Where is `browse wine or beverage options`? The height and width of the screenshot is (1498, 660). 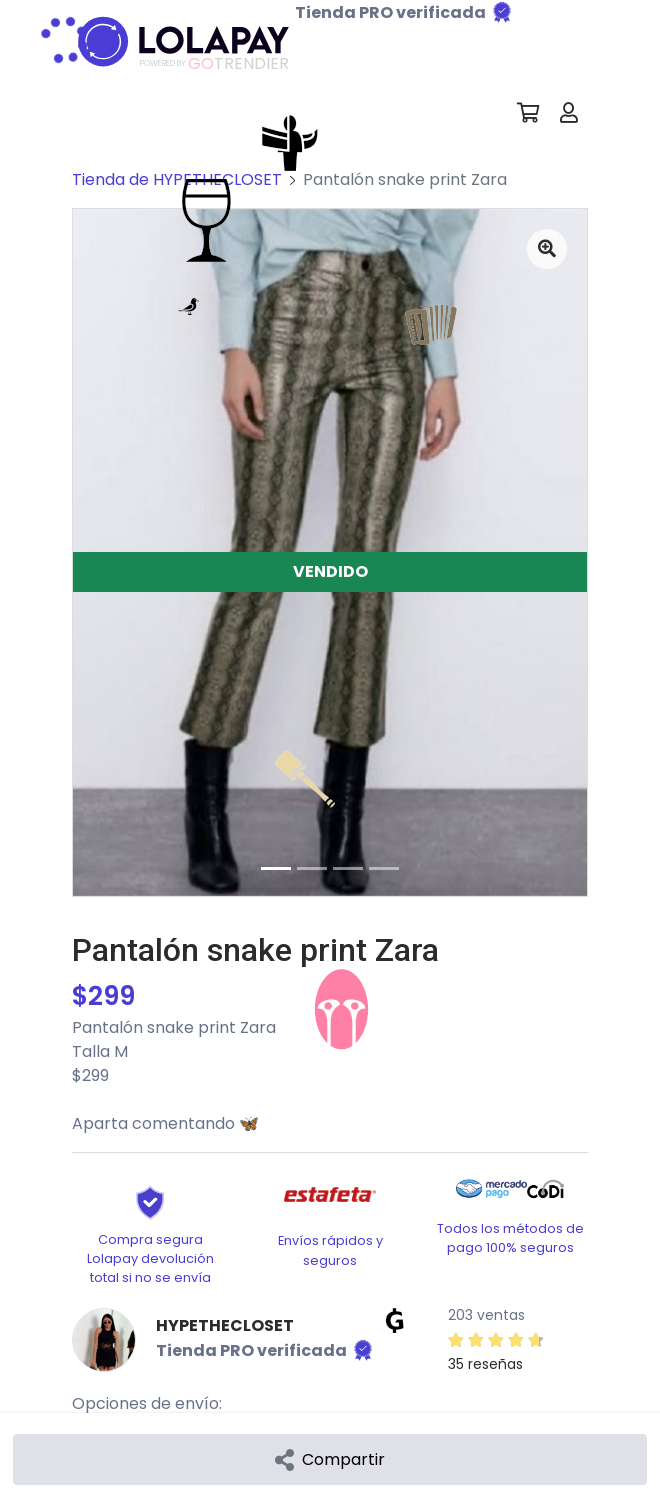
browse wine or beverage options is located at coordinates (206, 220).